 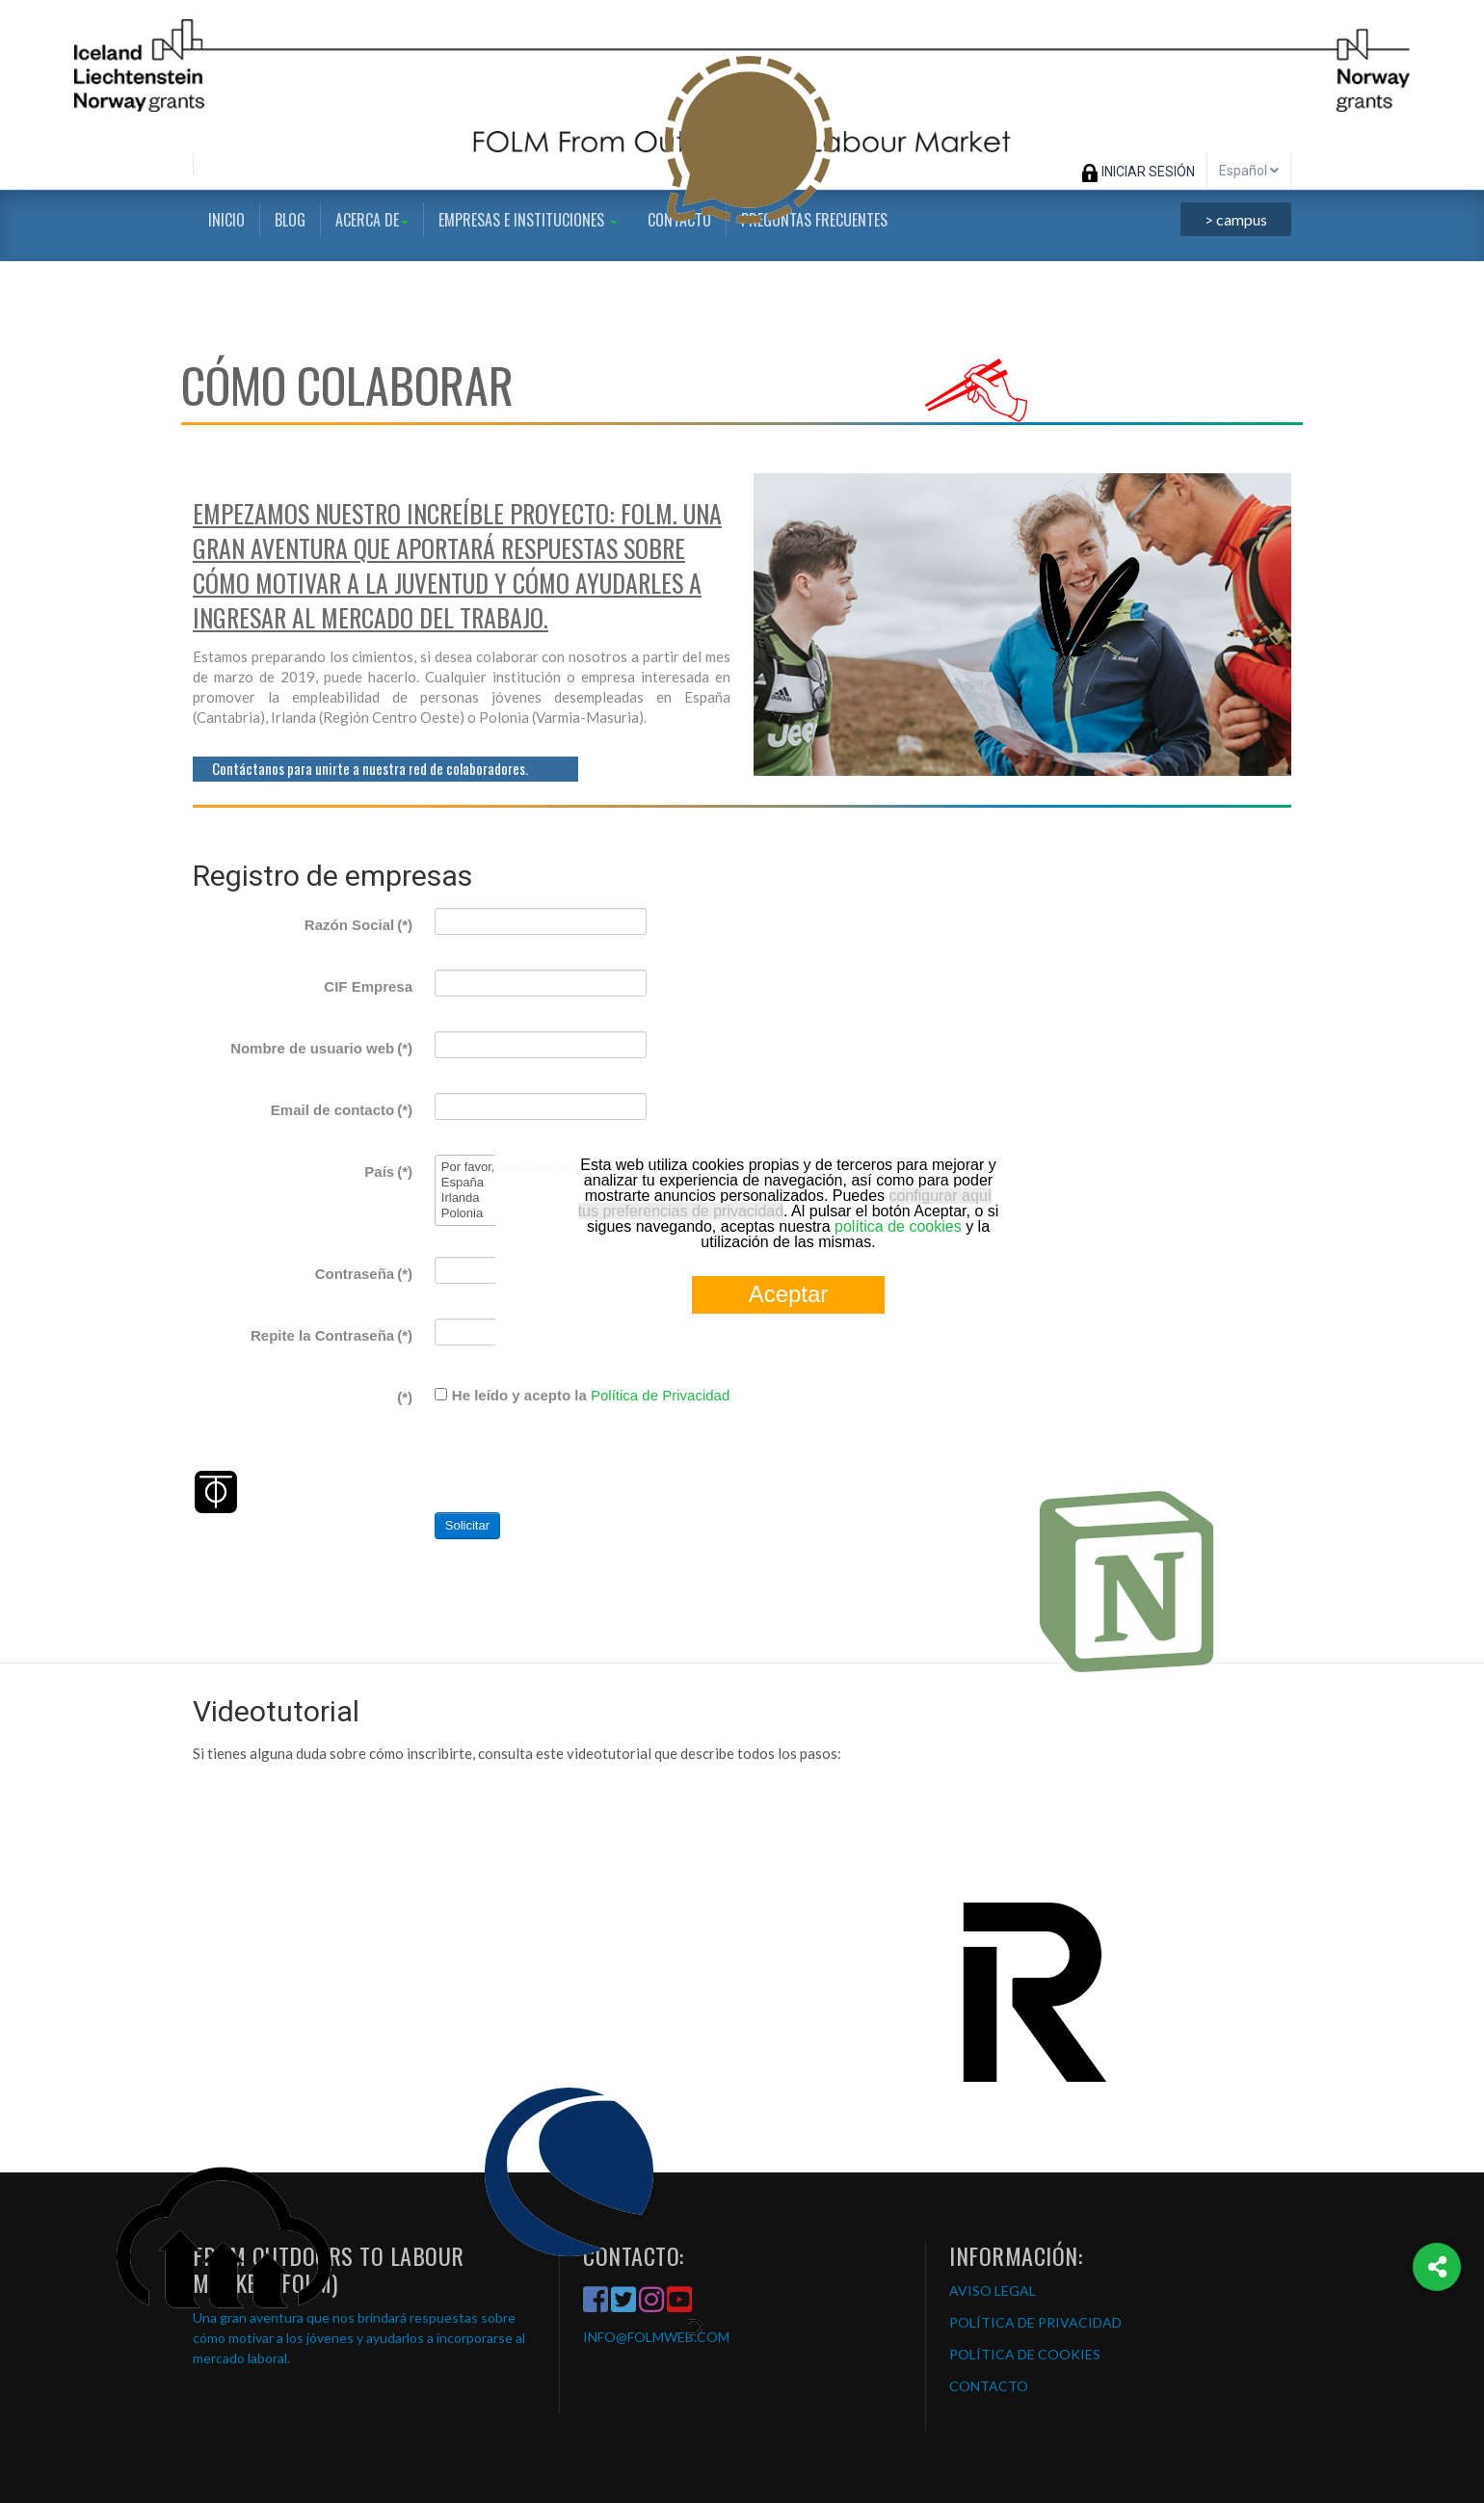 I want to click on open tabelog restaurant review app, so click(x=976, y=390).